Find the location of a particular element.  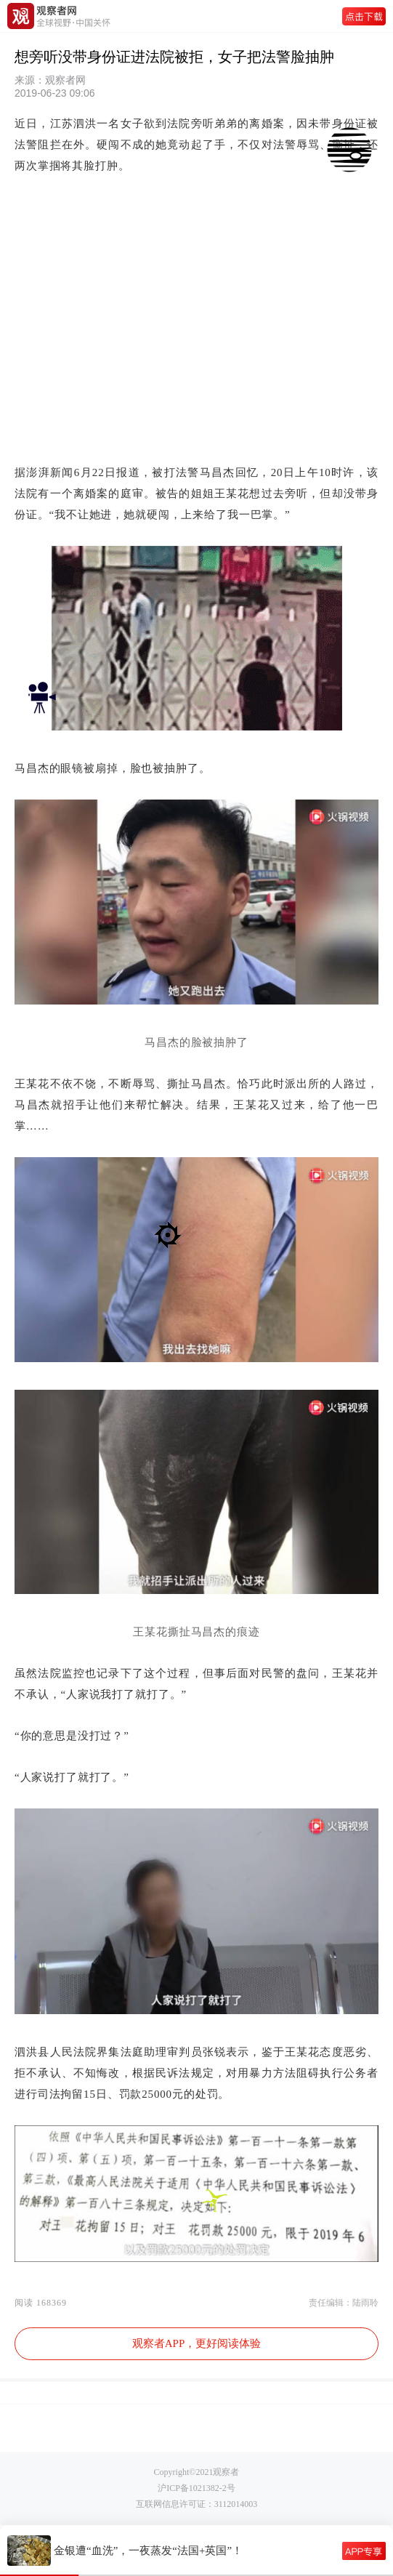

access balance or gymnastics training exercises is located at coordinates (214, 2200).